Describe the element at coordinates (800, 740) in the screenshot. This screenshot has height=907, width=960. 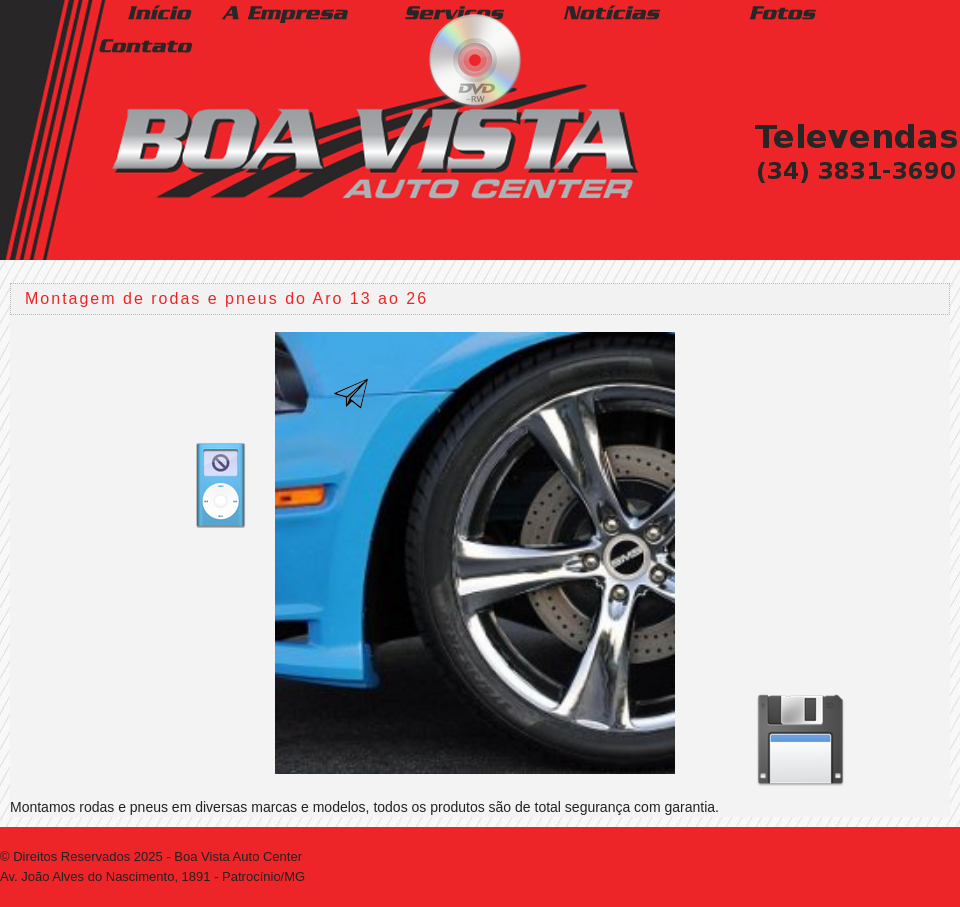
I see `save the current file or document` at that location.